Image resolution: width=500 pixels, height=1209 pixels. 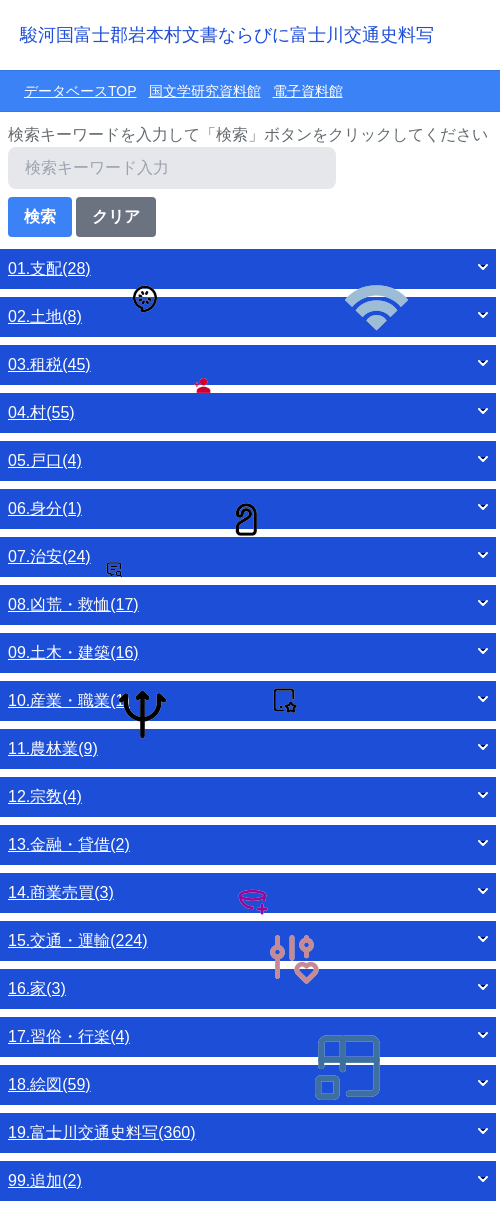 What do you see at coordinates (245, 519) in the screenshot?
I see `access hotel or accommodation services` at bounding box center [245, 519].